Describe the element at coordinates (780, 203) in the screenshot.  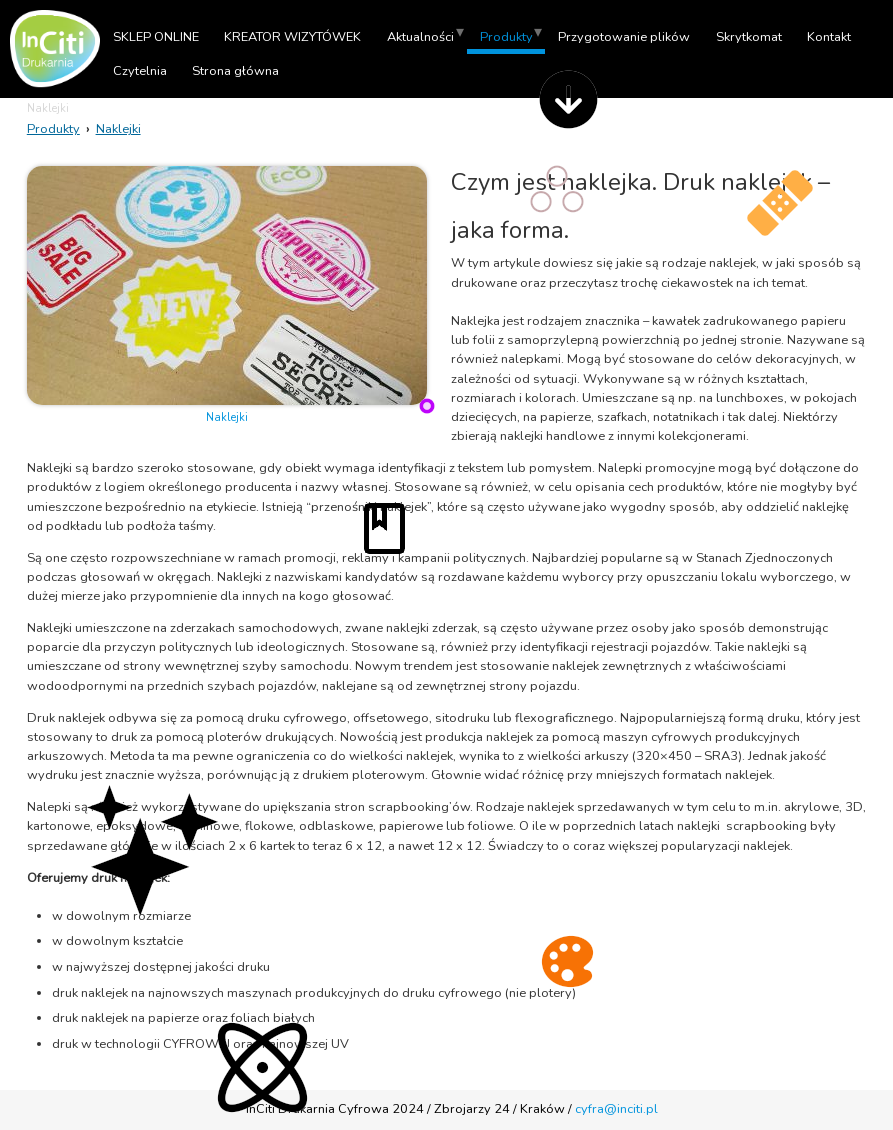
I see `access first aid or medical information` at that location.